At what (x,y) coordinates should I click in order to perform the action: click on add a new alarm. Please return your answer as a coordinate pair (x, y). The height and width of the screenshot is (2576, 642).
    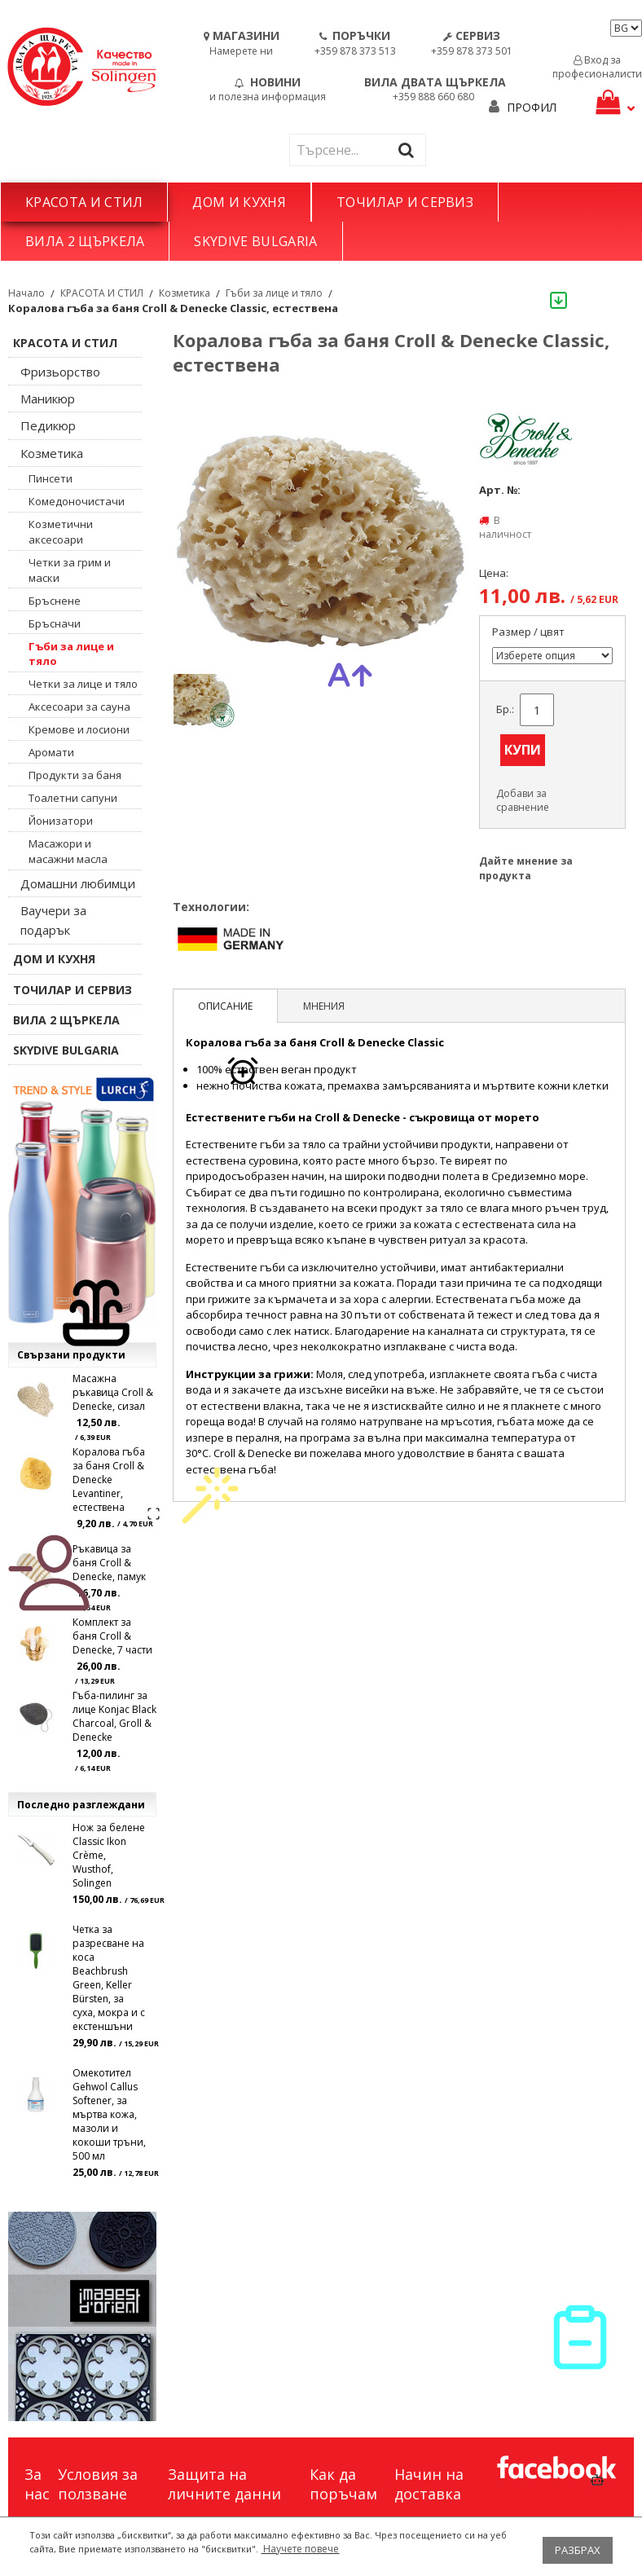
    Looking at the image, I should click on (243, 1071).